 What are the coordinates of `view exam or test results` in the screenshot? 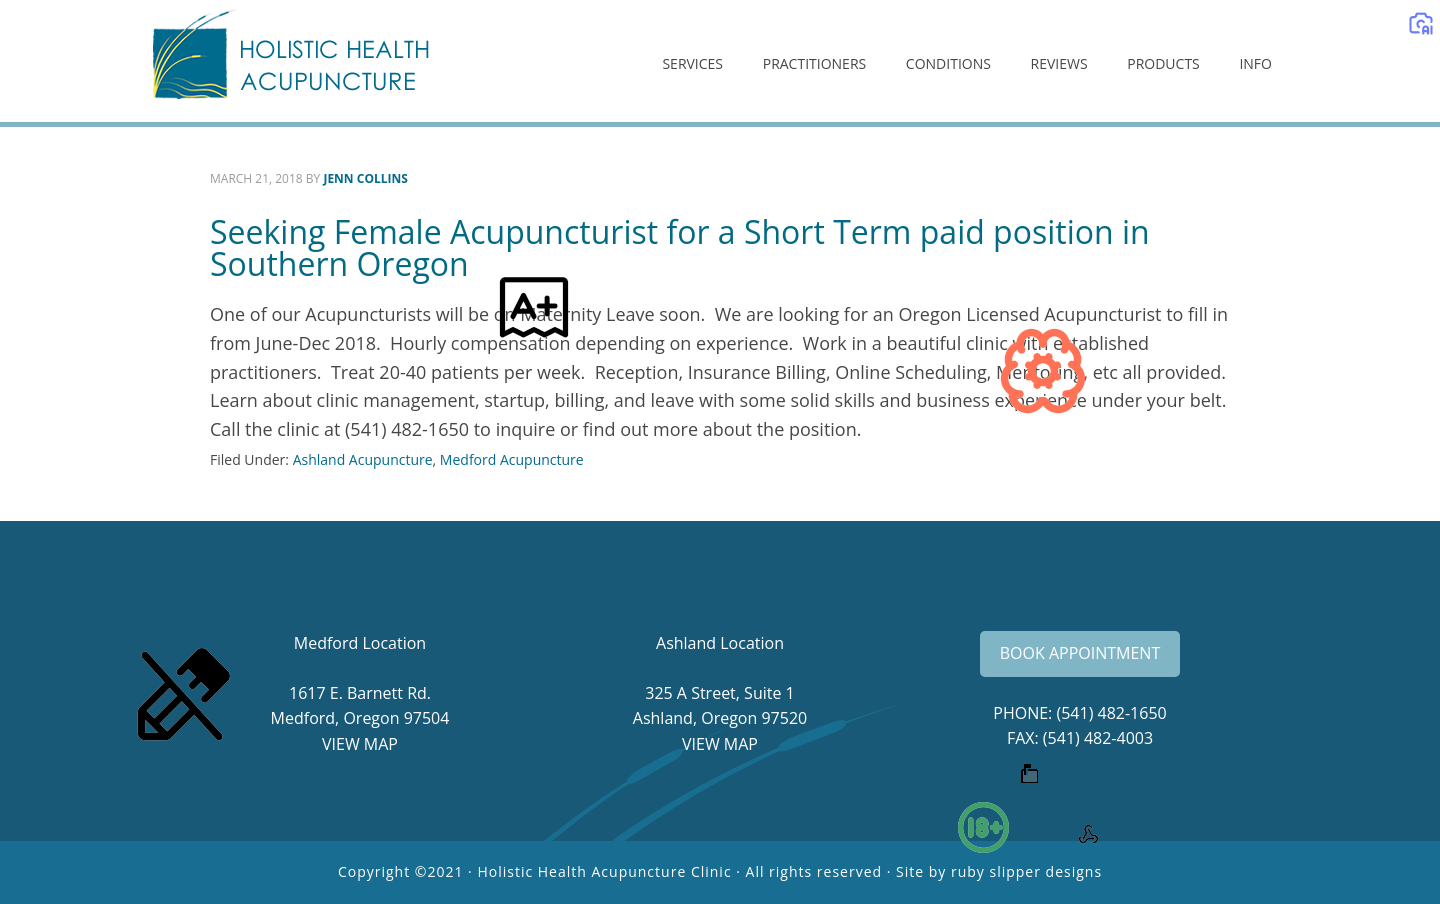 It's located at (534, 306).